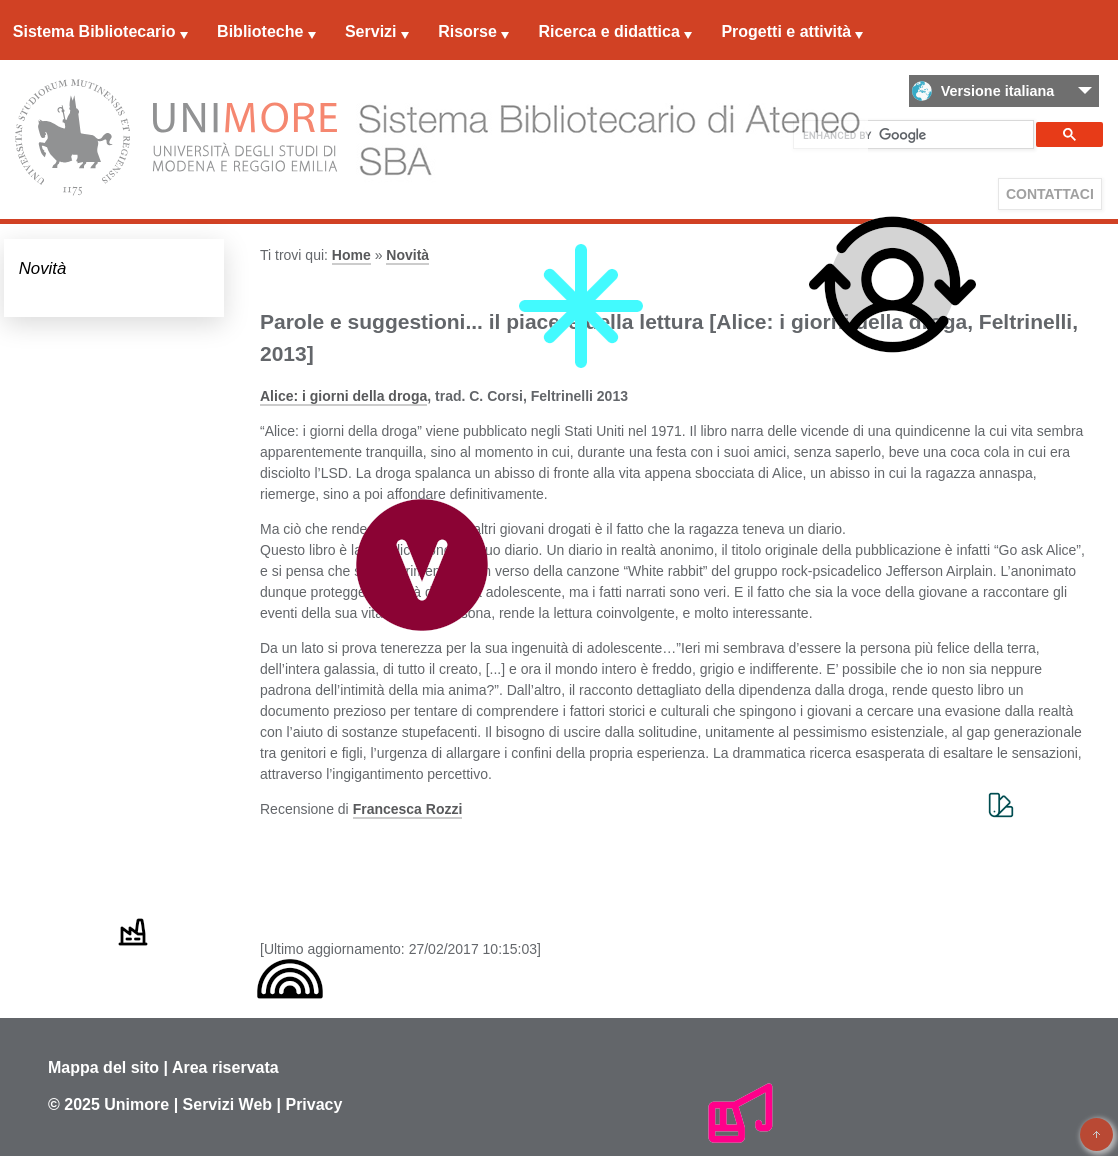 This screenshot has height=1156, width=1118. I want to click on switch between user accounts, so click(892, 284).